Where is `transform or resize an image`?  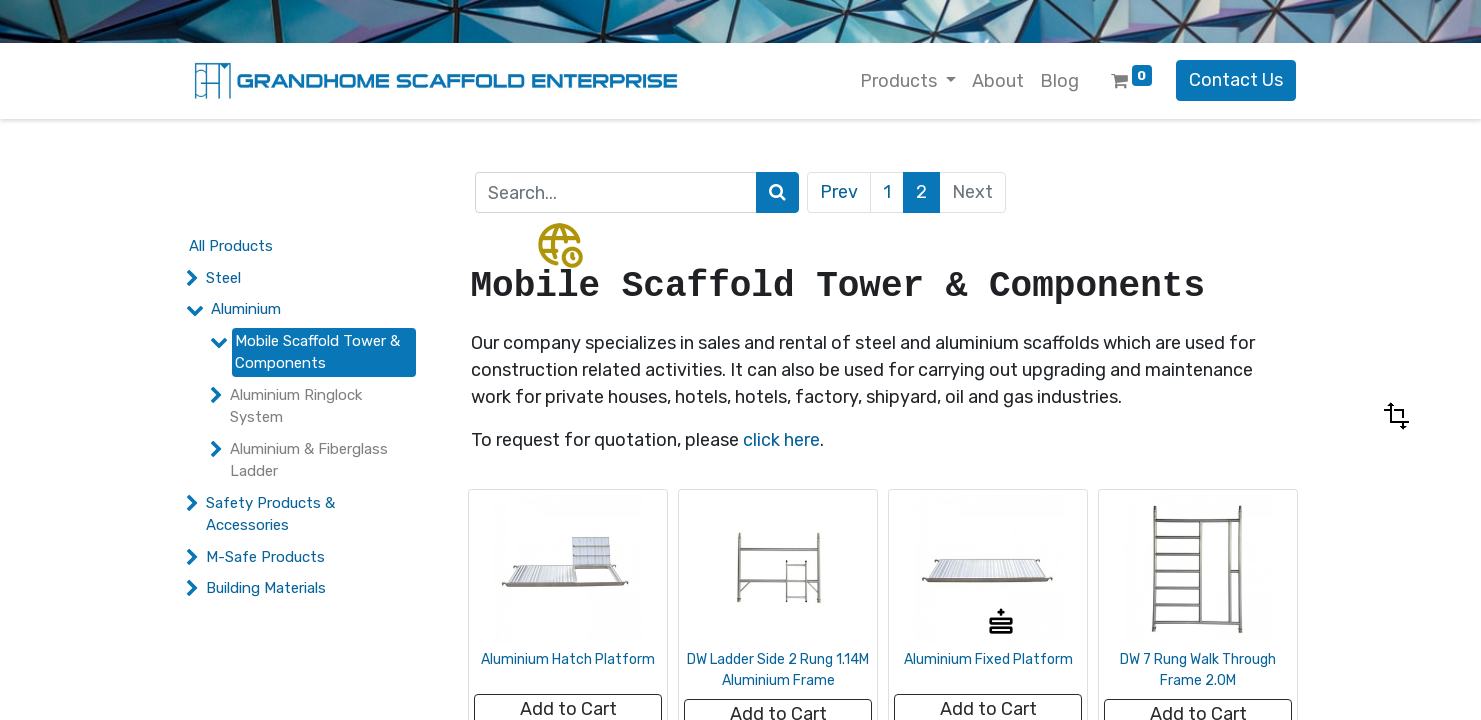
transform or resize an image is located at coordinates (1397, 416).